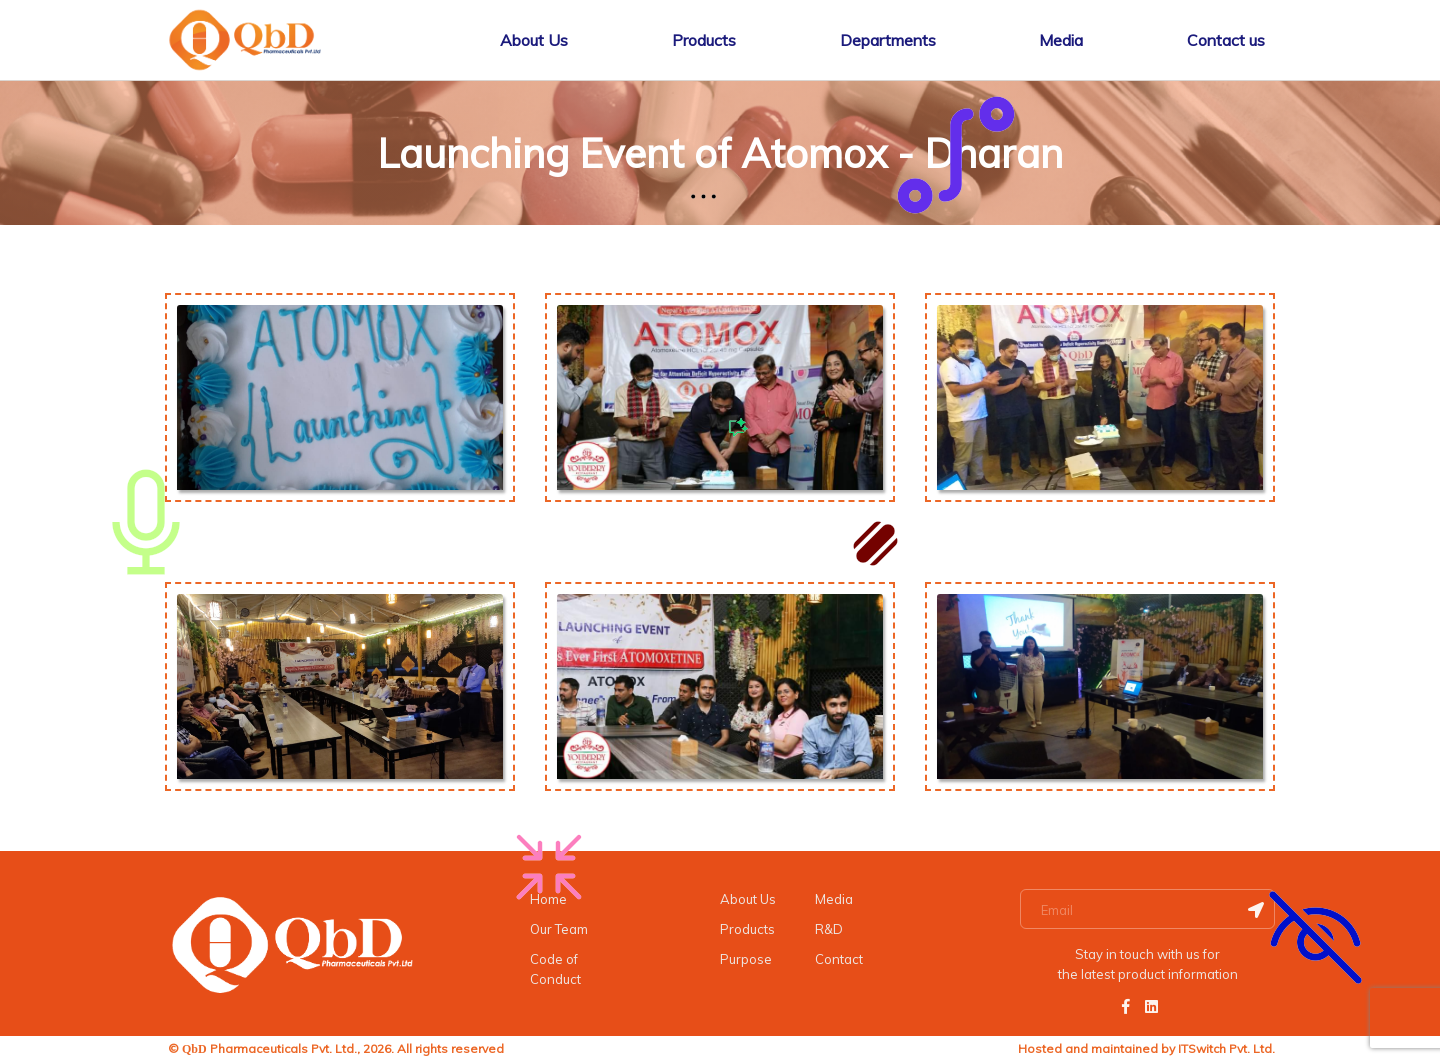 Image resolution: width=1440 pixels, height=1062 pixels. Describe the element at coordinates (875, 543) in the screenshot. I see `food category or restaurant section` at that location.